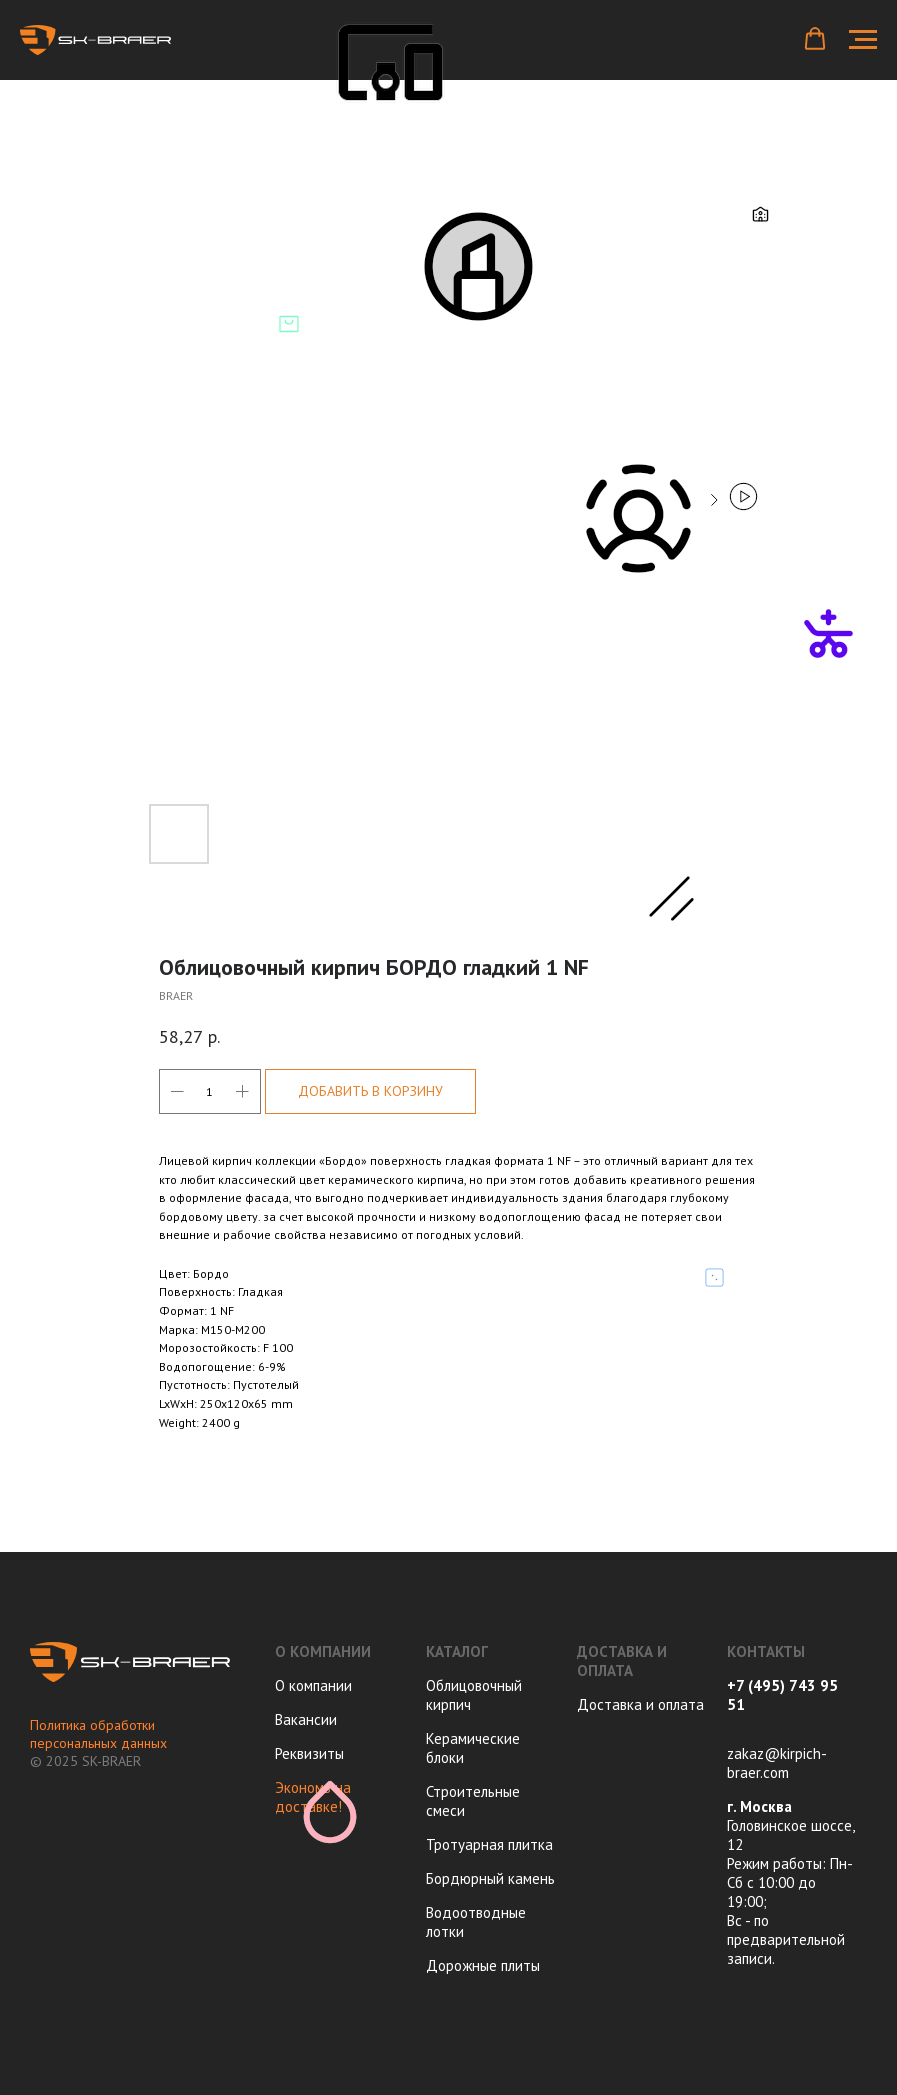 This screenshot has height=2095, width=897. What do you see at coordinates (760, 214) in the screenshot?
I see `access educational institution or campus information` at bounding box center [760, 214].